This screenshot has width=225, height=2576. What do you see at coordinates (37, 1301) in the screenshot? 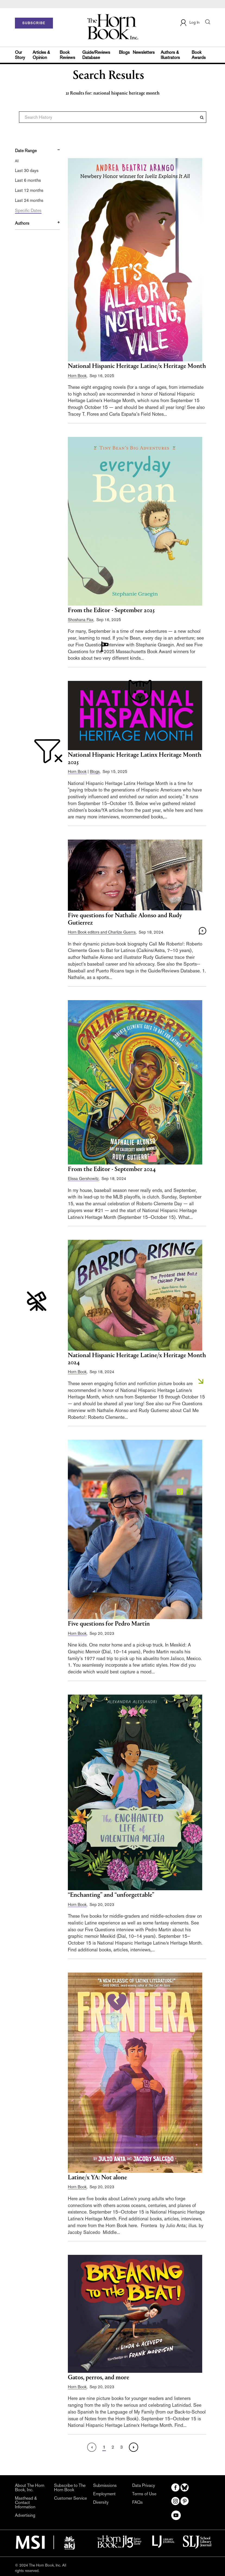
I see `telescope feature disabled or unavailable` at bounding box center [37, 1301].